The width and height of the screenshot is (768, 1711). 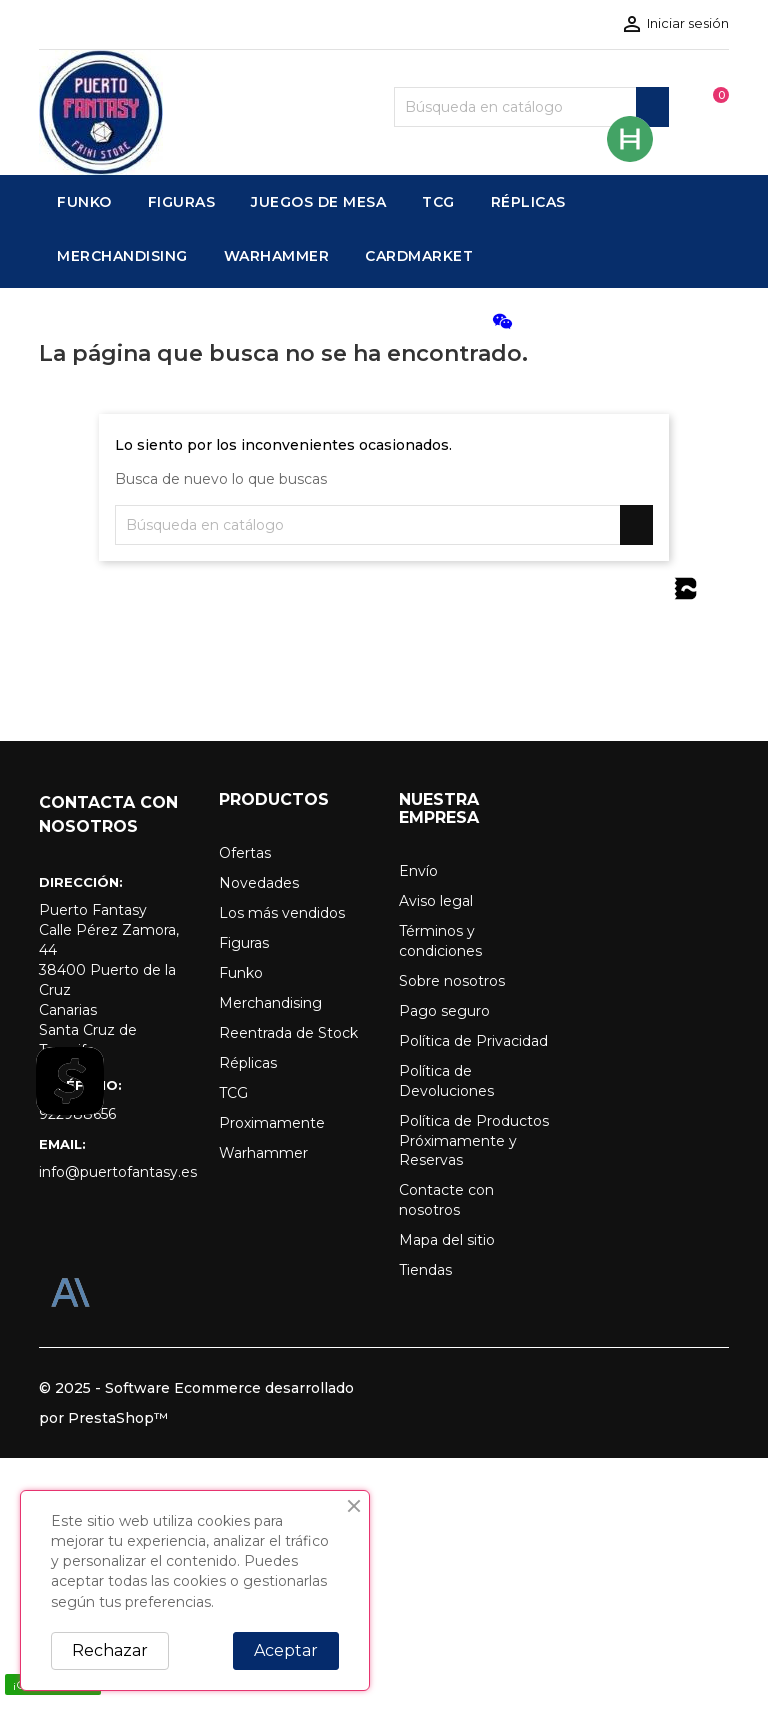 I want to click on Stubber app or service logo, so click(x=685, y=588).